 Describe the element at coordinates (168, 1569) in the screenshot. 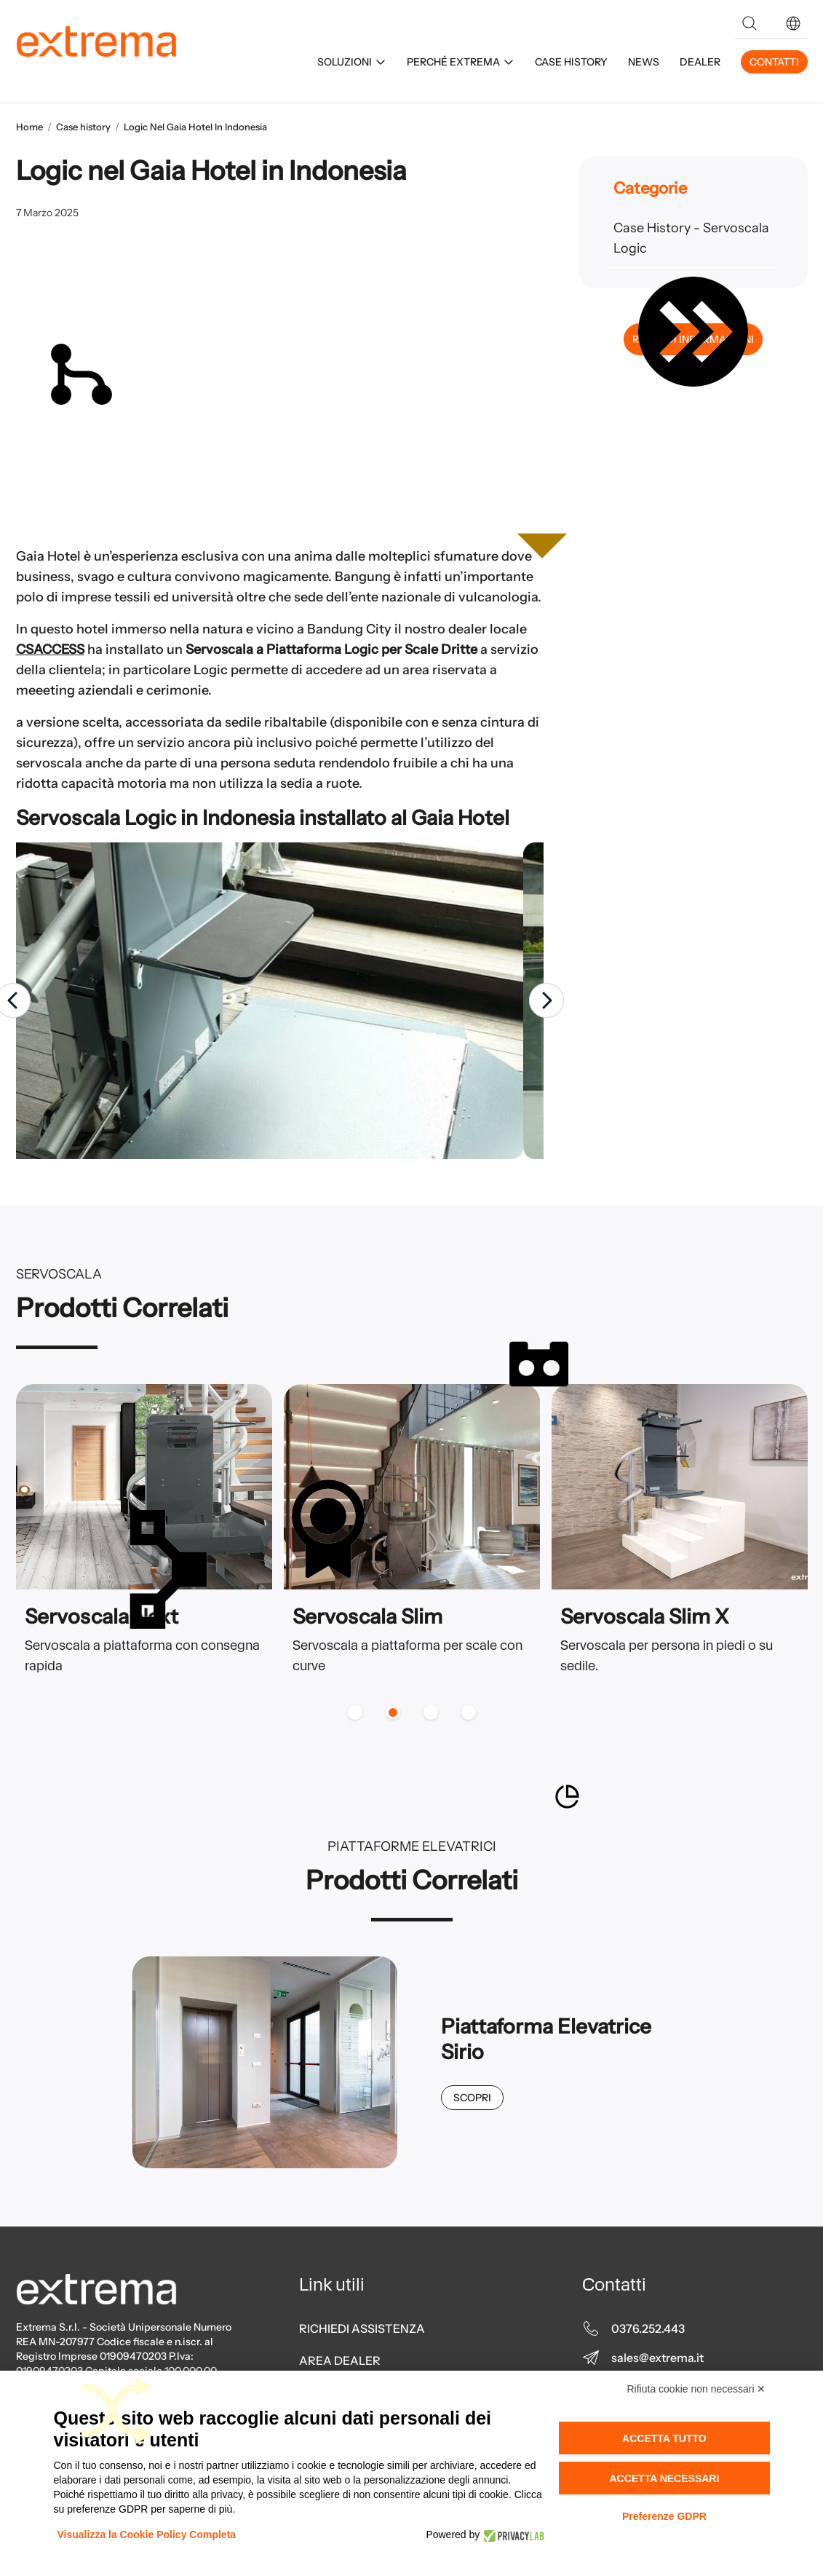

I see `puppet configuration management tool logo` at that location.